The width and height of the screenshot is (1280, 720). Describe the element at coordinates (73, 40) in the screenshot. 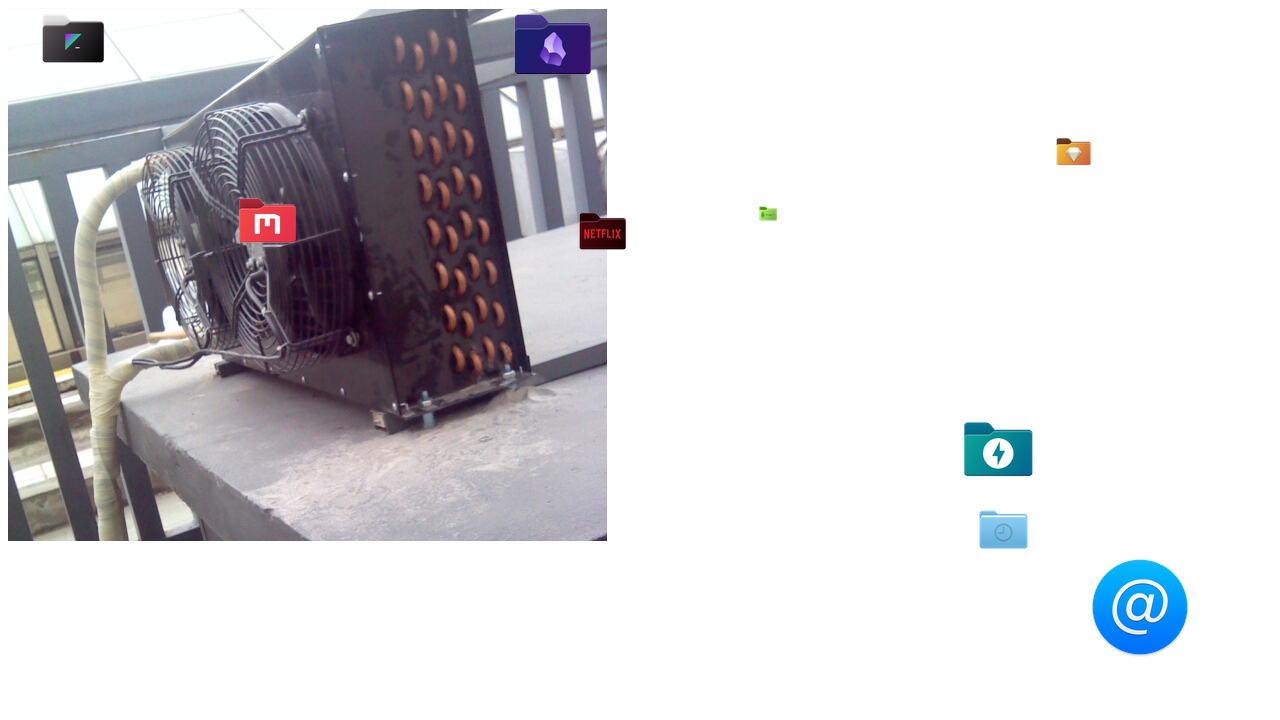

I see `open jetbrains academy project folder` at that location.